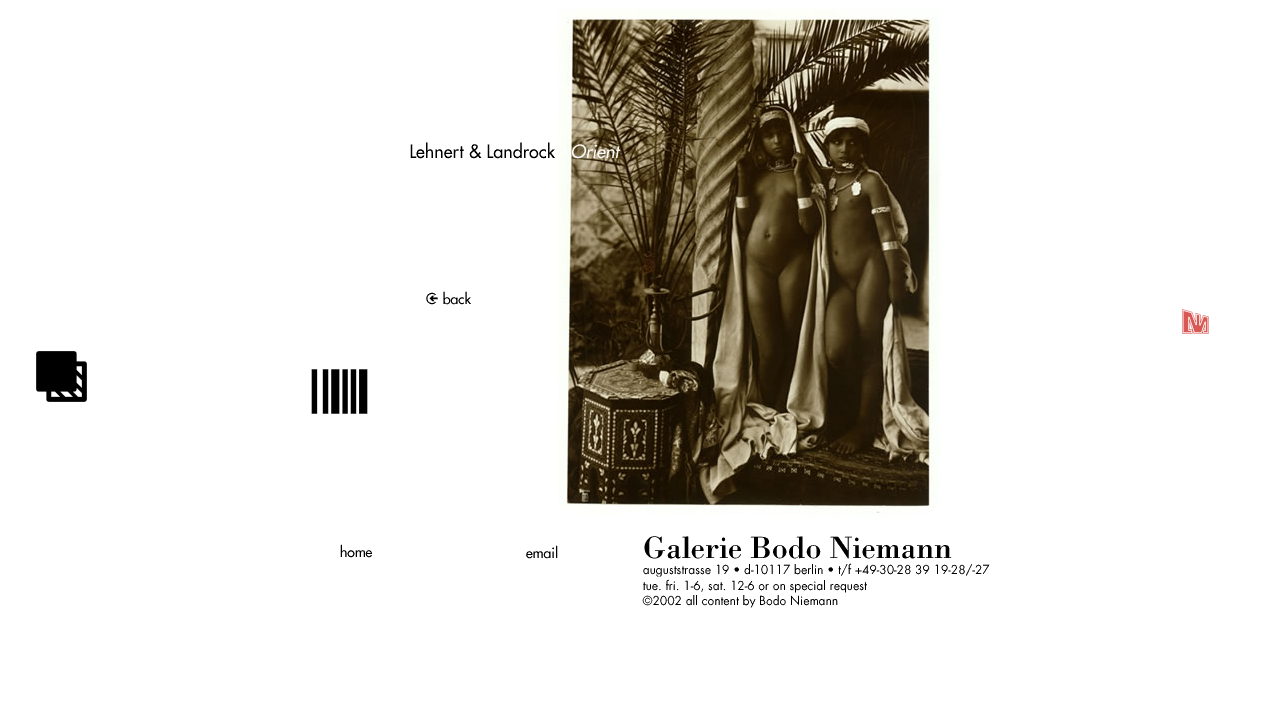  What do you see at coordinates (61, 376) in the screenshot?
I see `apply shadow effect to selected element` at bounding box center [61, 376].